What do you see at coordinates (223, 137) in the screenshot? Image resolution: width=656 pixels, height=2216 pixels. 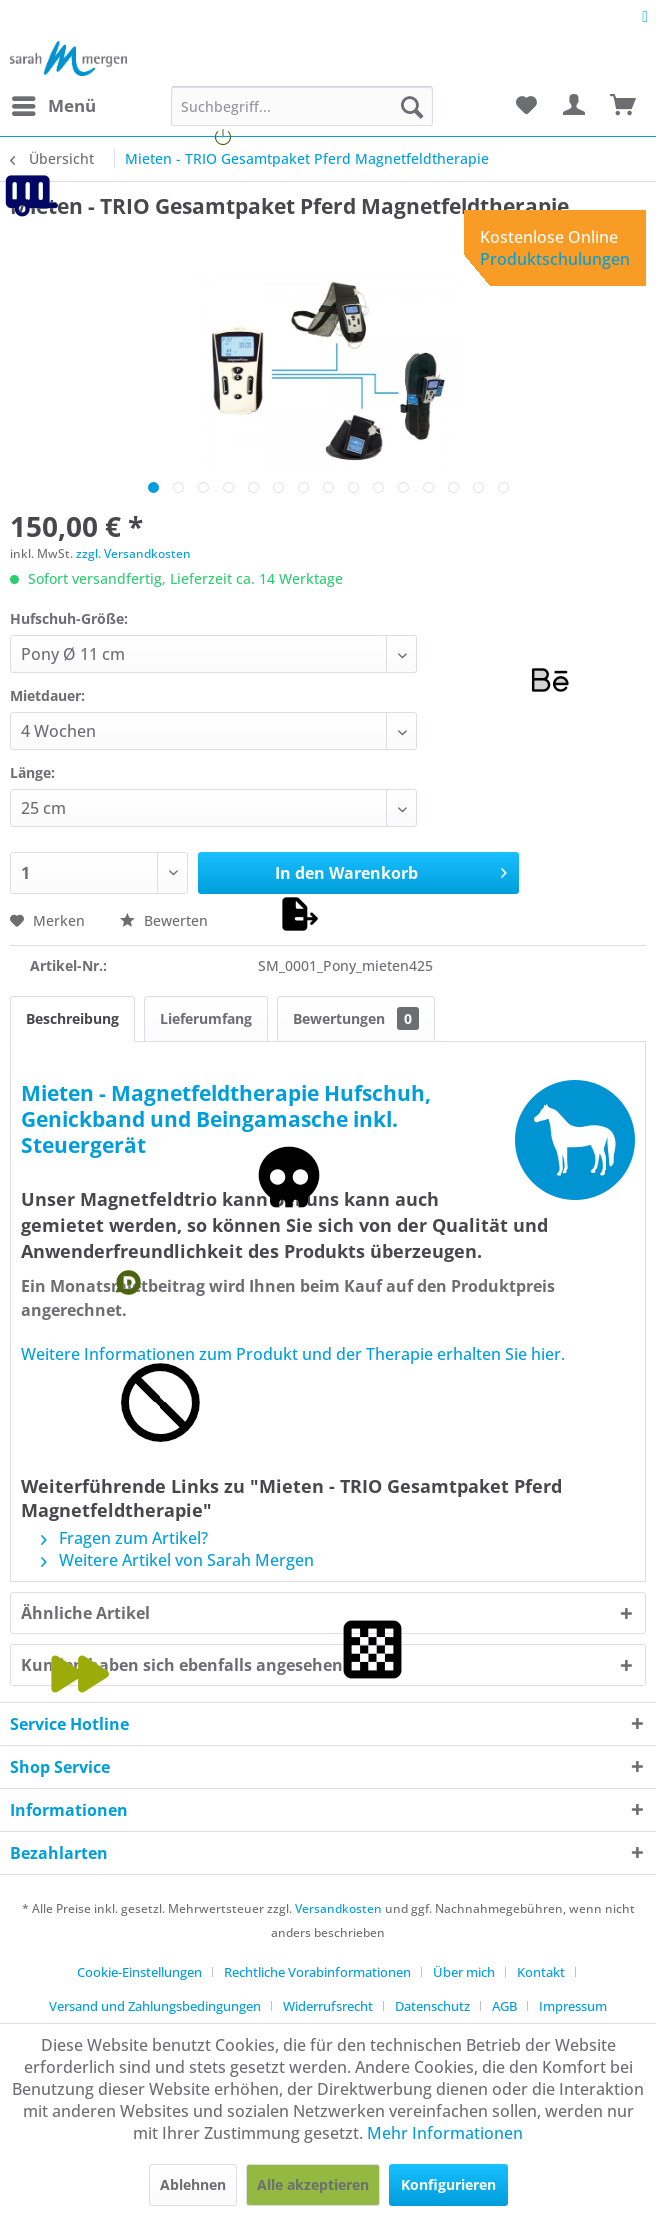 I see `turn device on or off` at bounding box center [223, 137].